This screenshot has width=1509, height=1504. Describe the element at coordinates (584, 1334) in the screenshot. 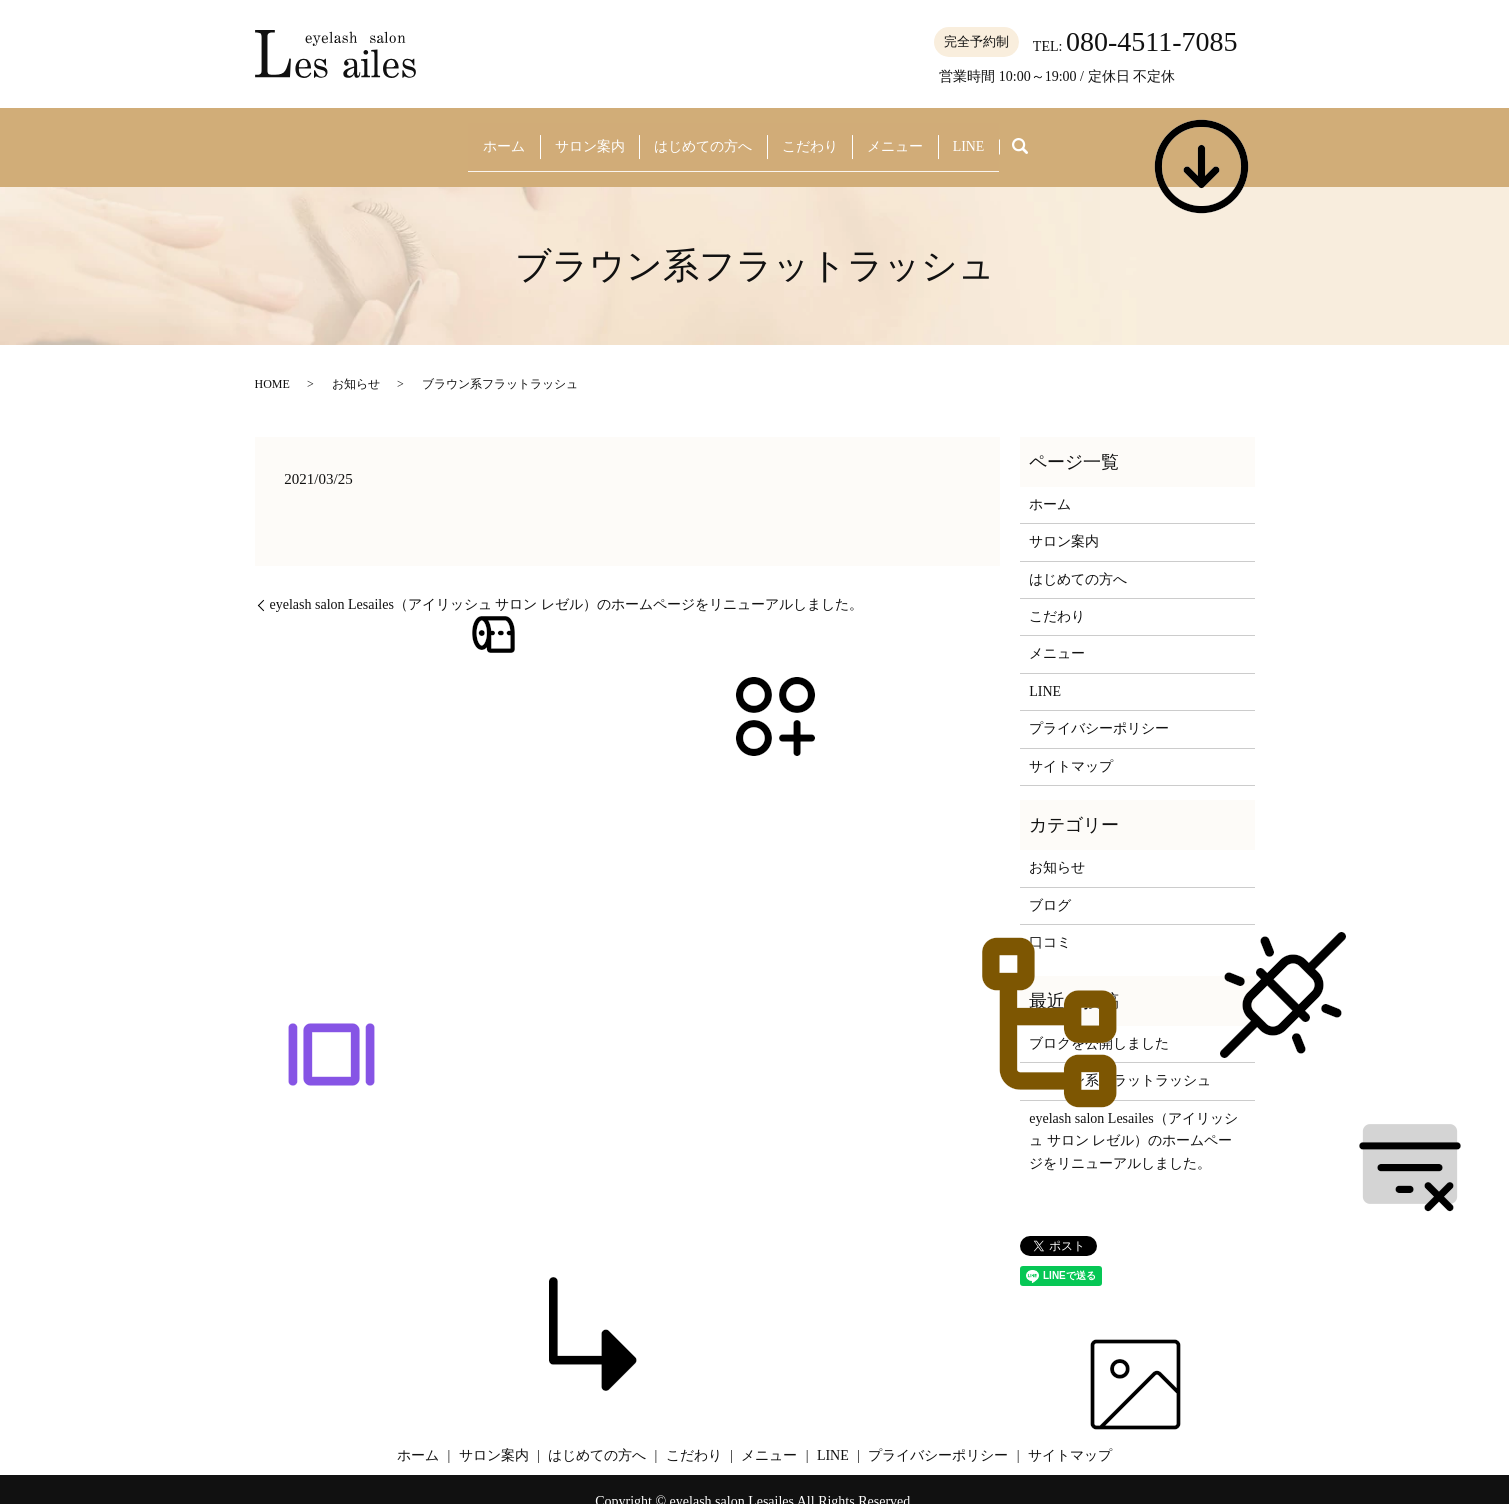

I see `reply to a message or comment` at that location.